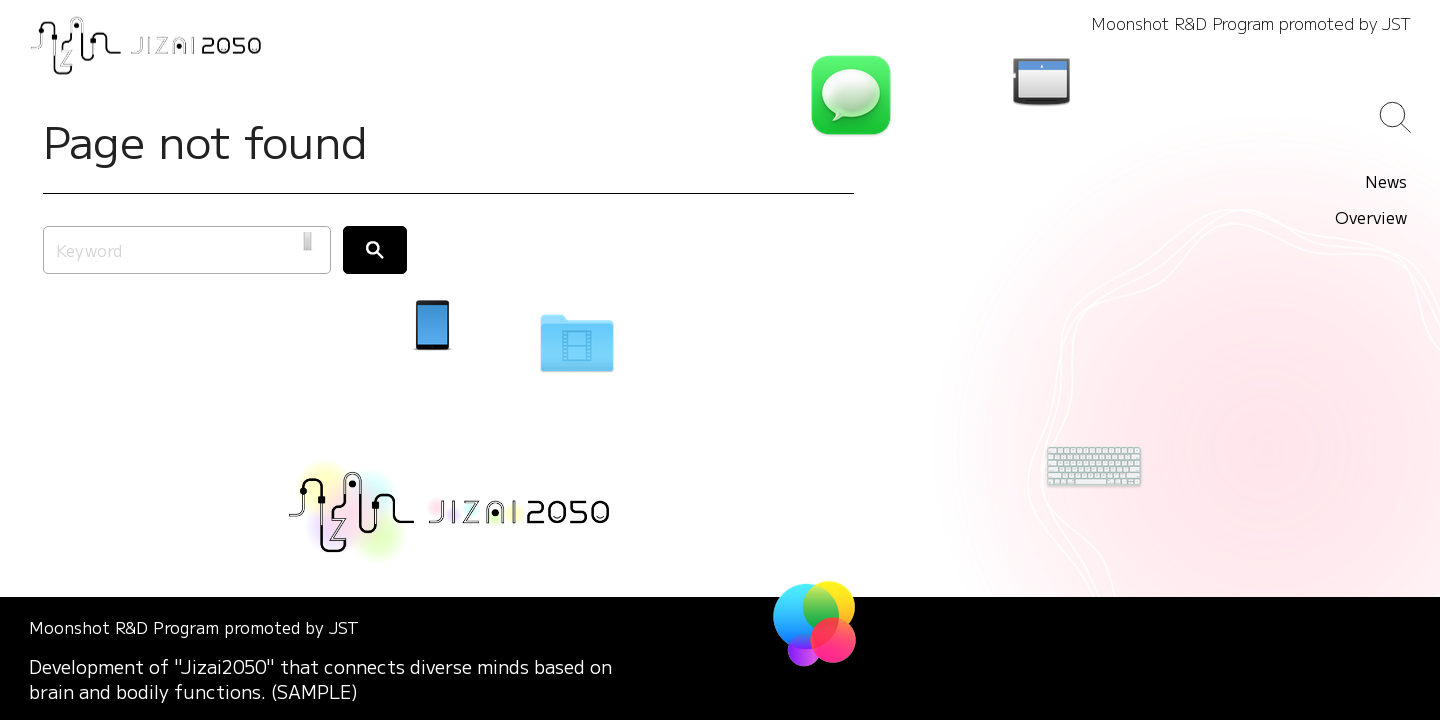 The height and width of the screenshot is (720, 1440). I want to click on open your movies folder, so click(577, 343).